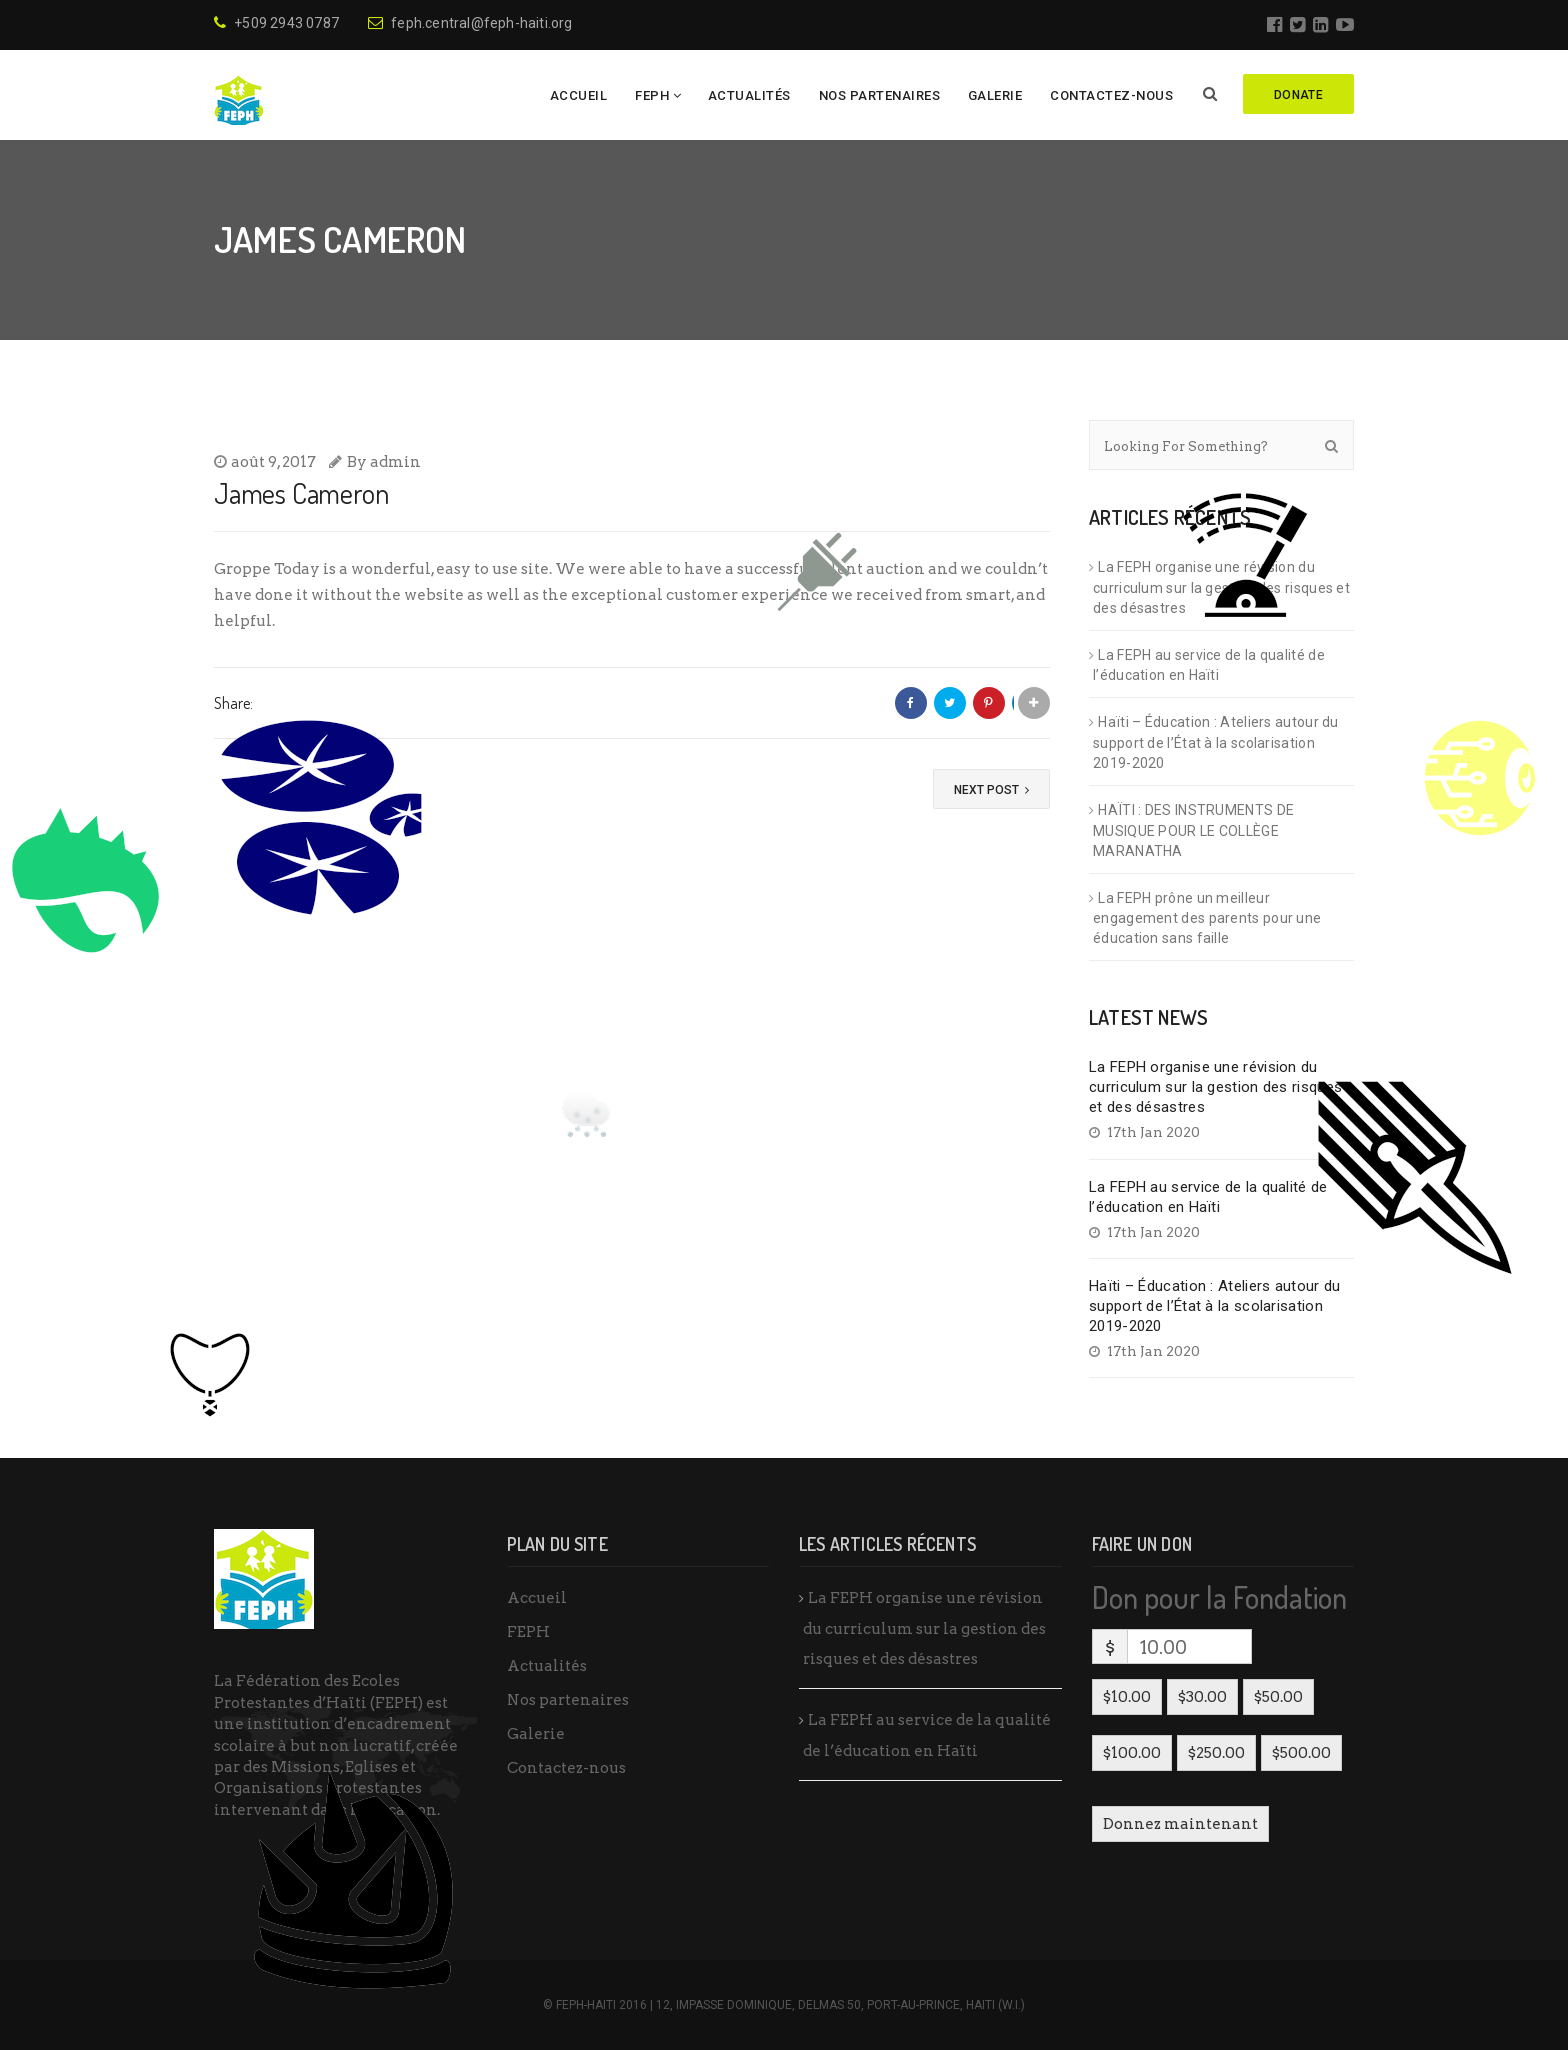 The image size is (1568, 2050). What do you see at coordinates (586, 1113) in the screenshot?
I see `indicates snowy weather conditions` at bounding box center [586, 1113].